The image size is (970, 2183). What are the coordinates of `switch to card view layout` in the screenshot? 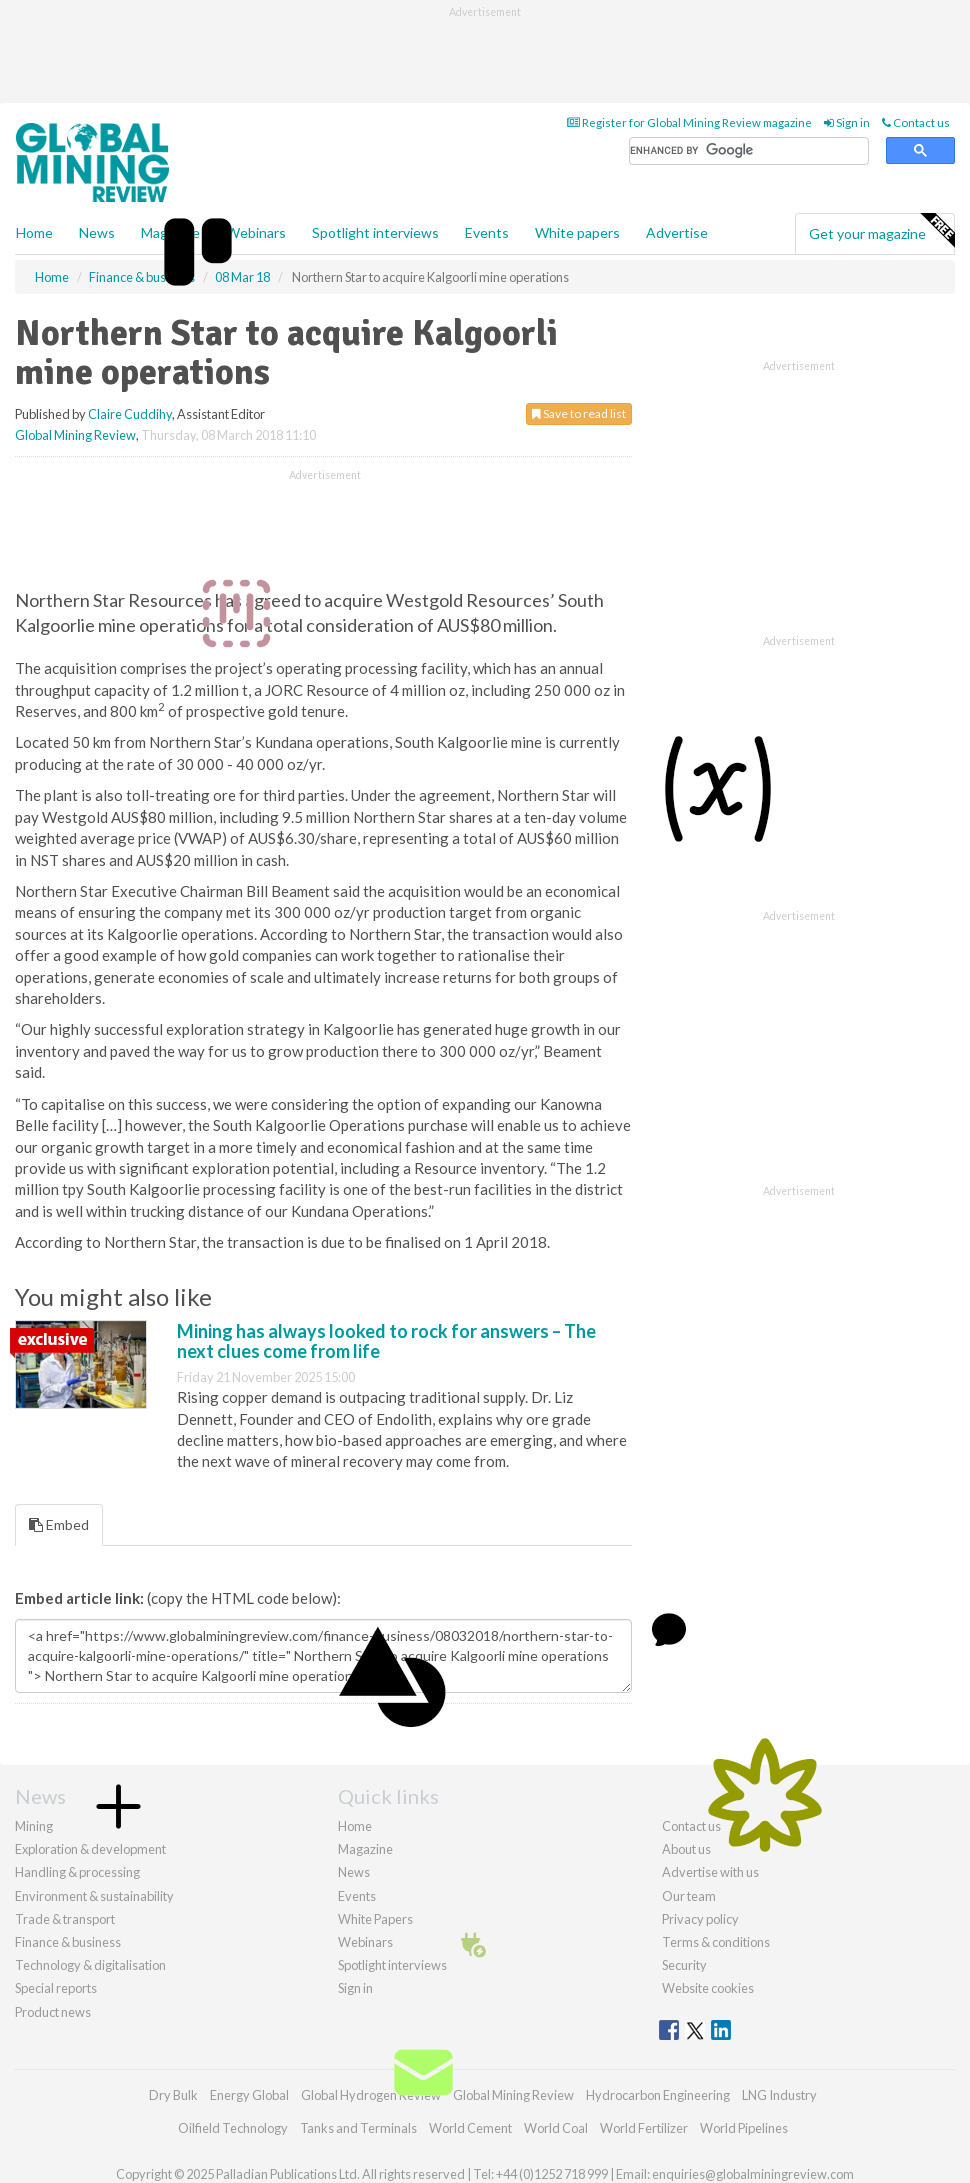 It's located at (198, 252).